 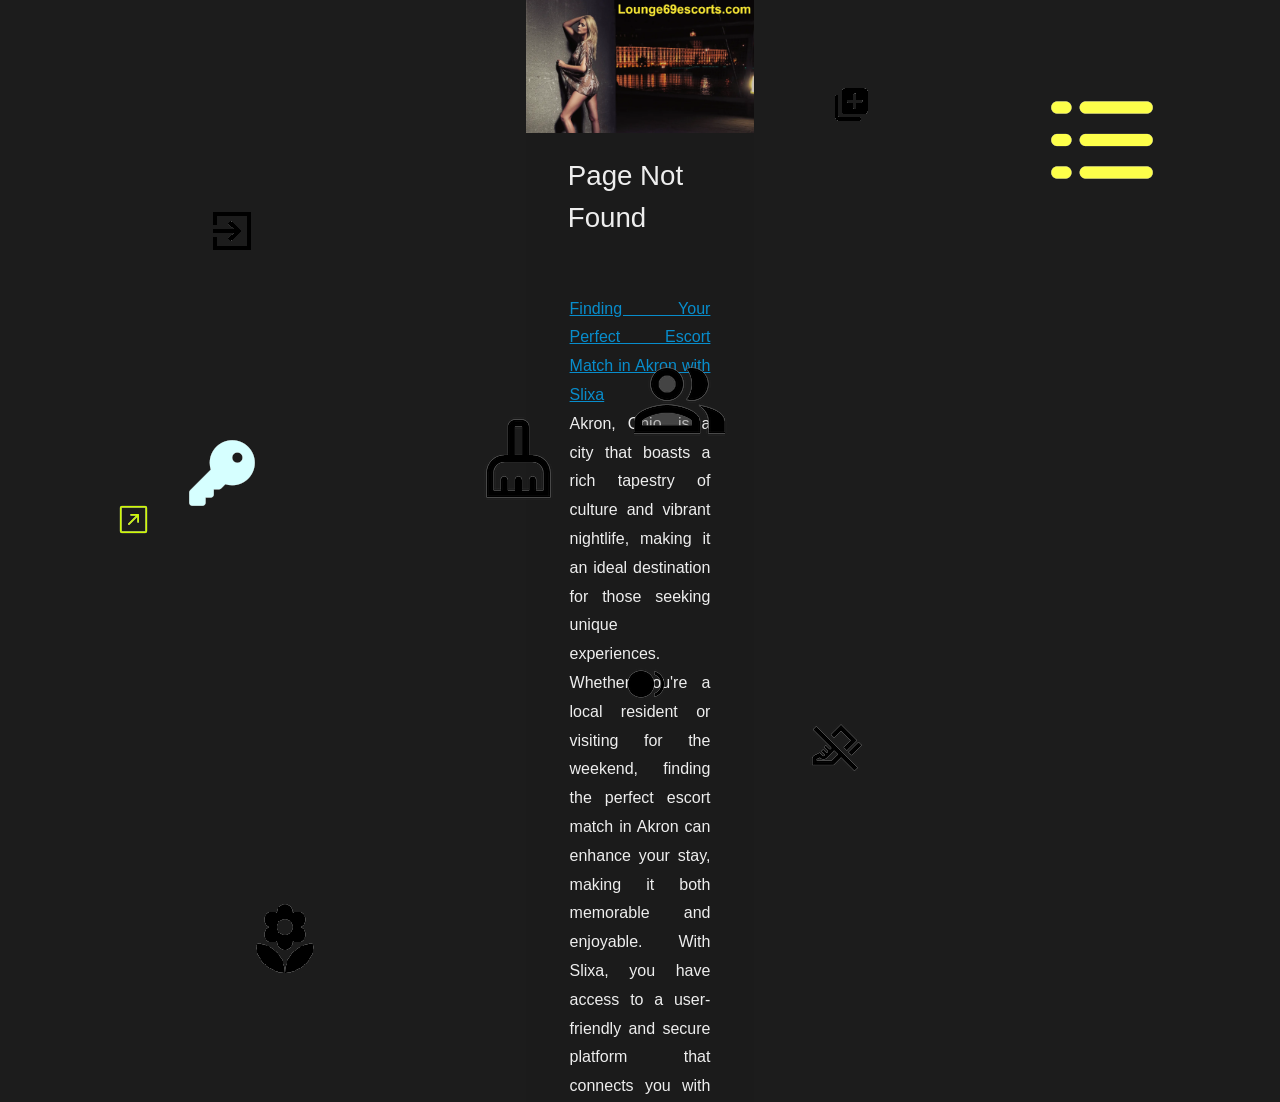 What do you see at coordinates (222, 473) in the screenshot?
I see `access security or password settings` at bounding box center [222, 473].